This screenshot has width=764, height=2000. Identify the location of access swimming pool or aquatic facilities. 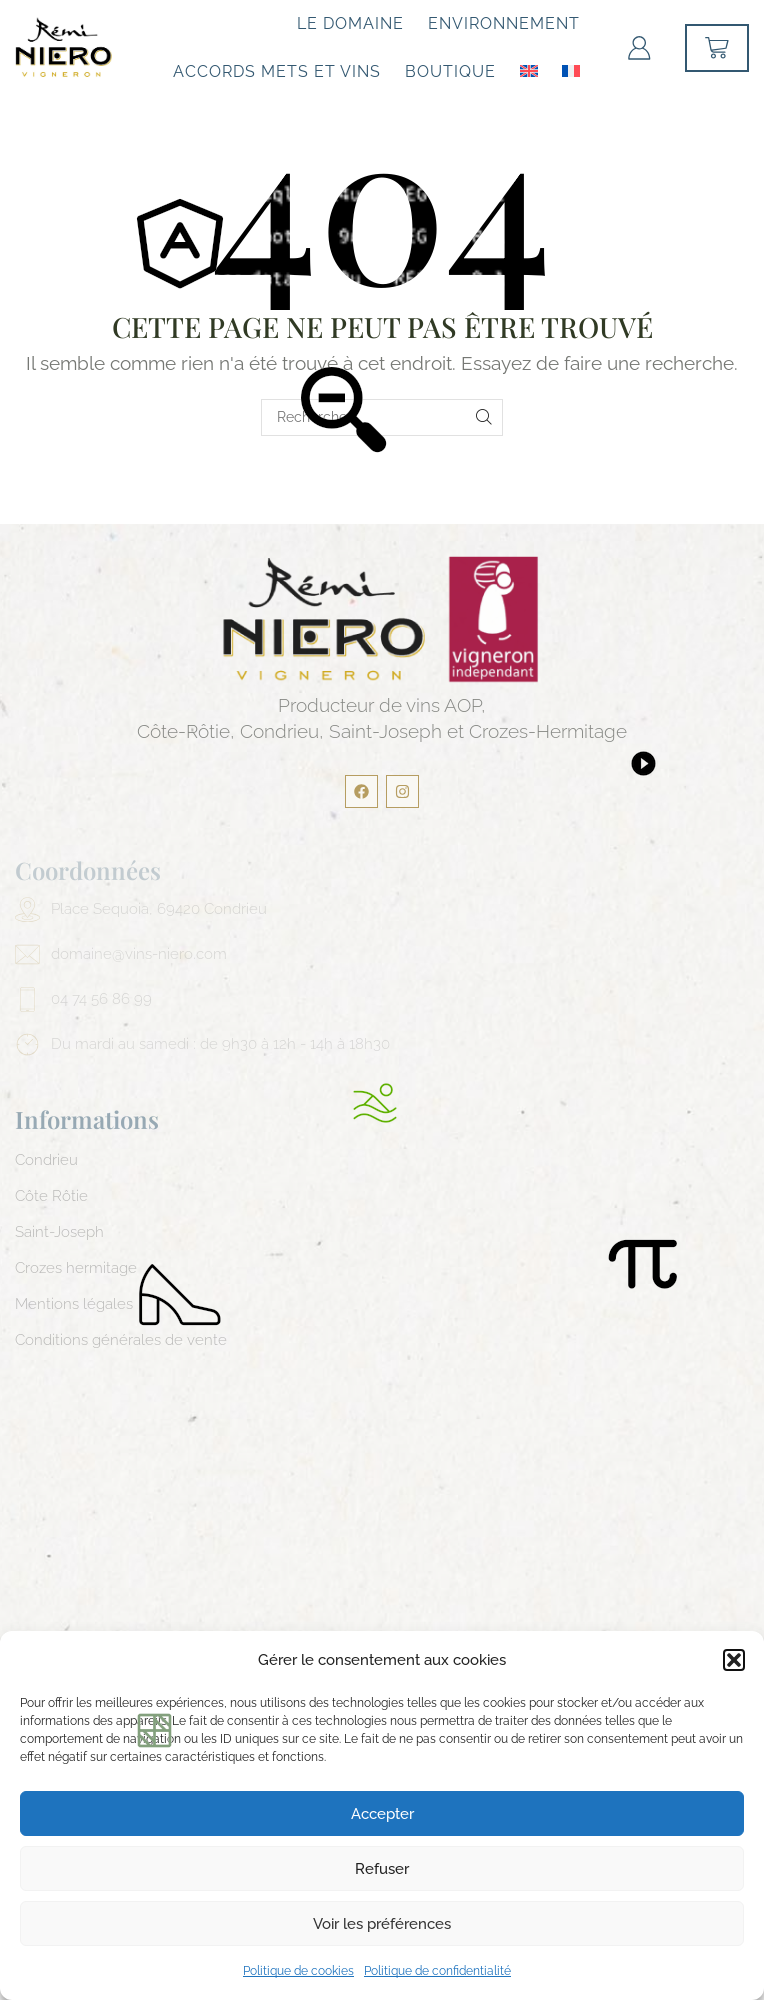
(375, 1103).